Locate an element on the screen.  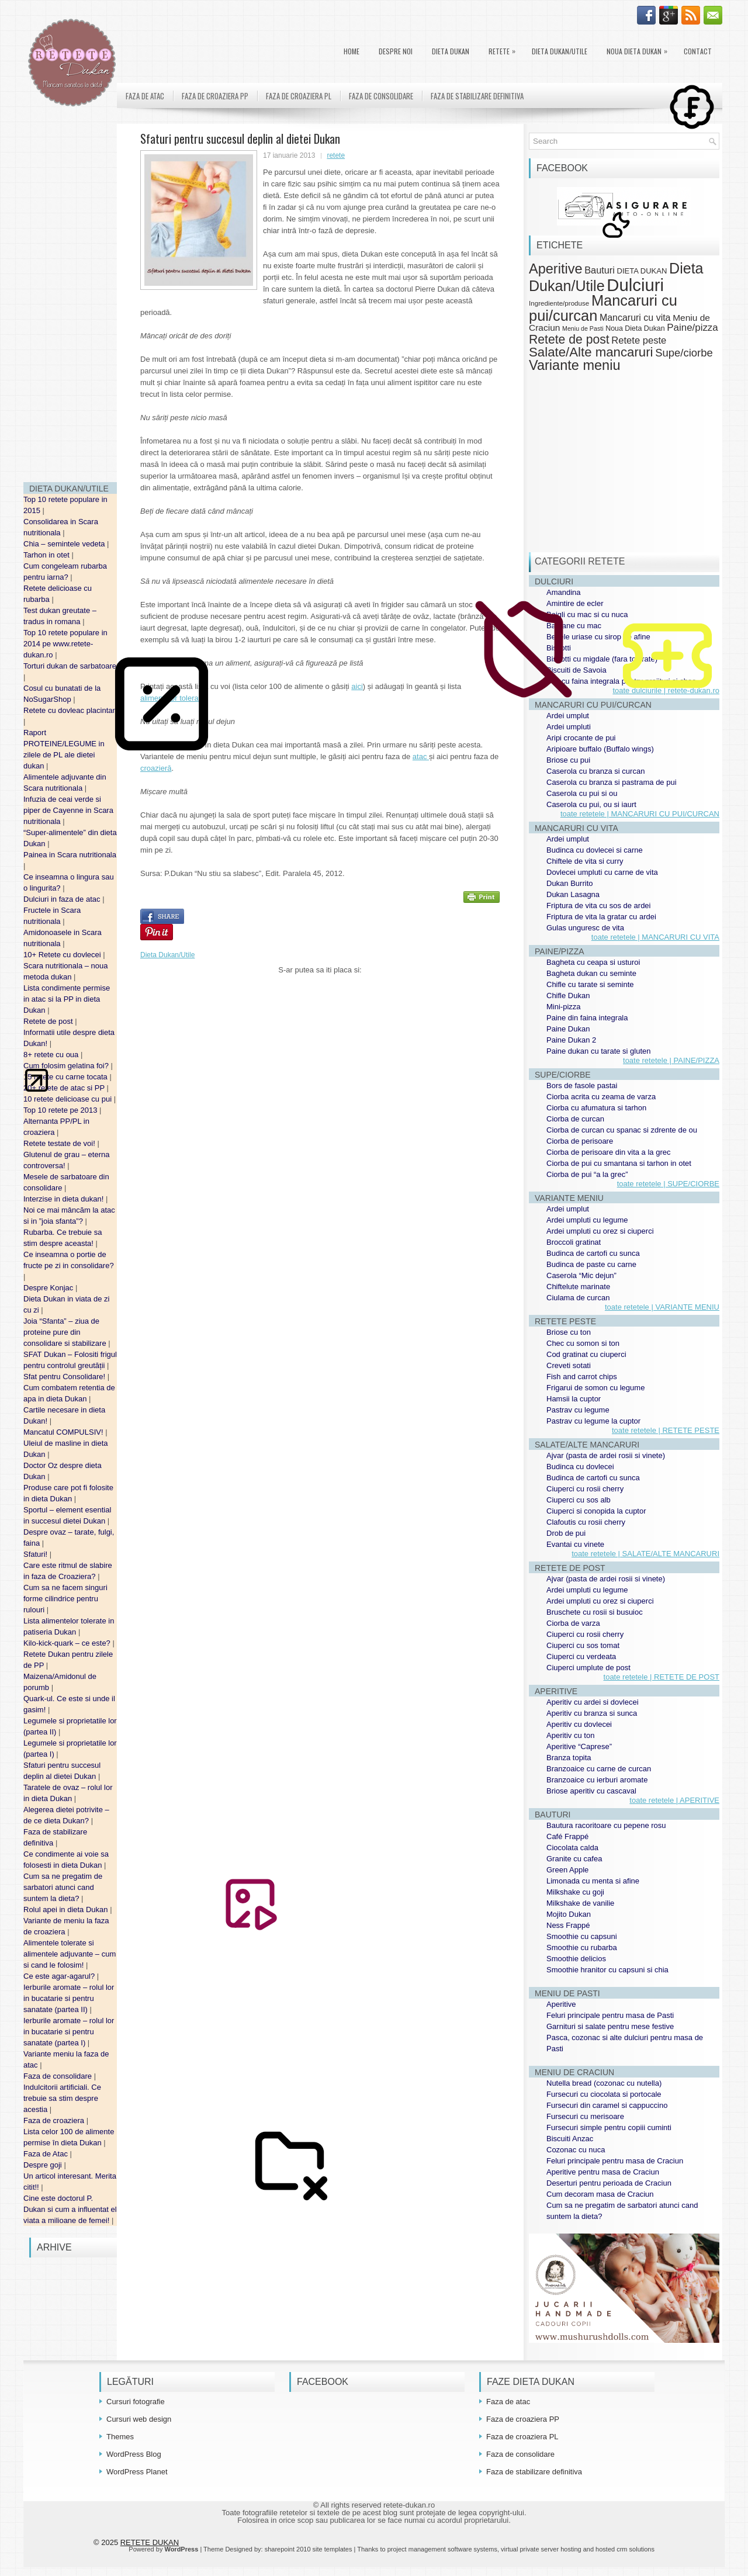
view or apply a discount is located at coordinates (161, 704).